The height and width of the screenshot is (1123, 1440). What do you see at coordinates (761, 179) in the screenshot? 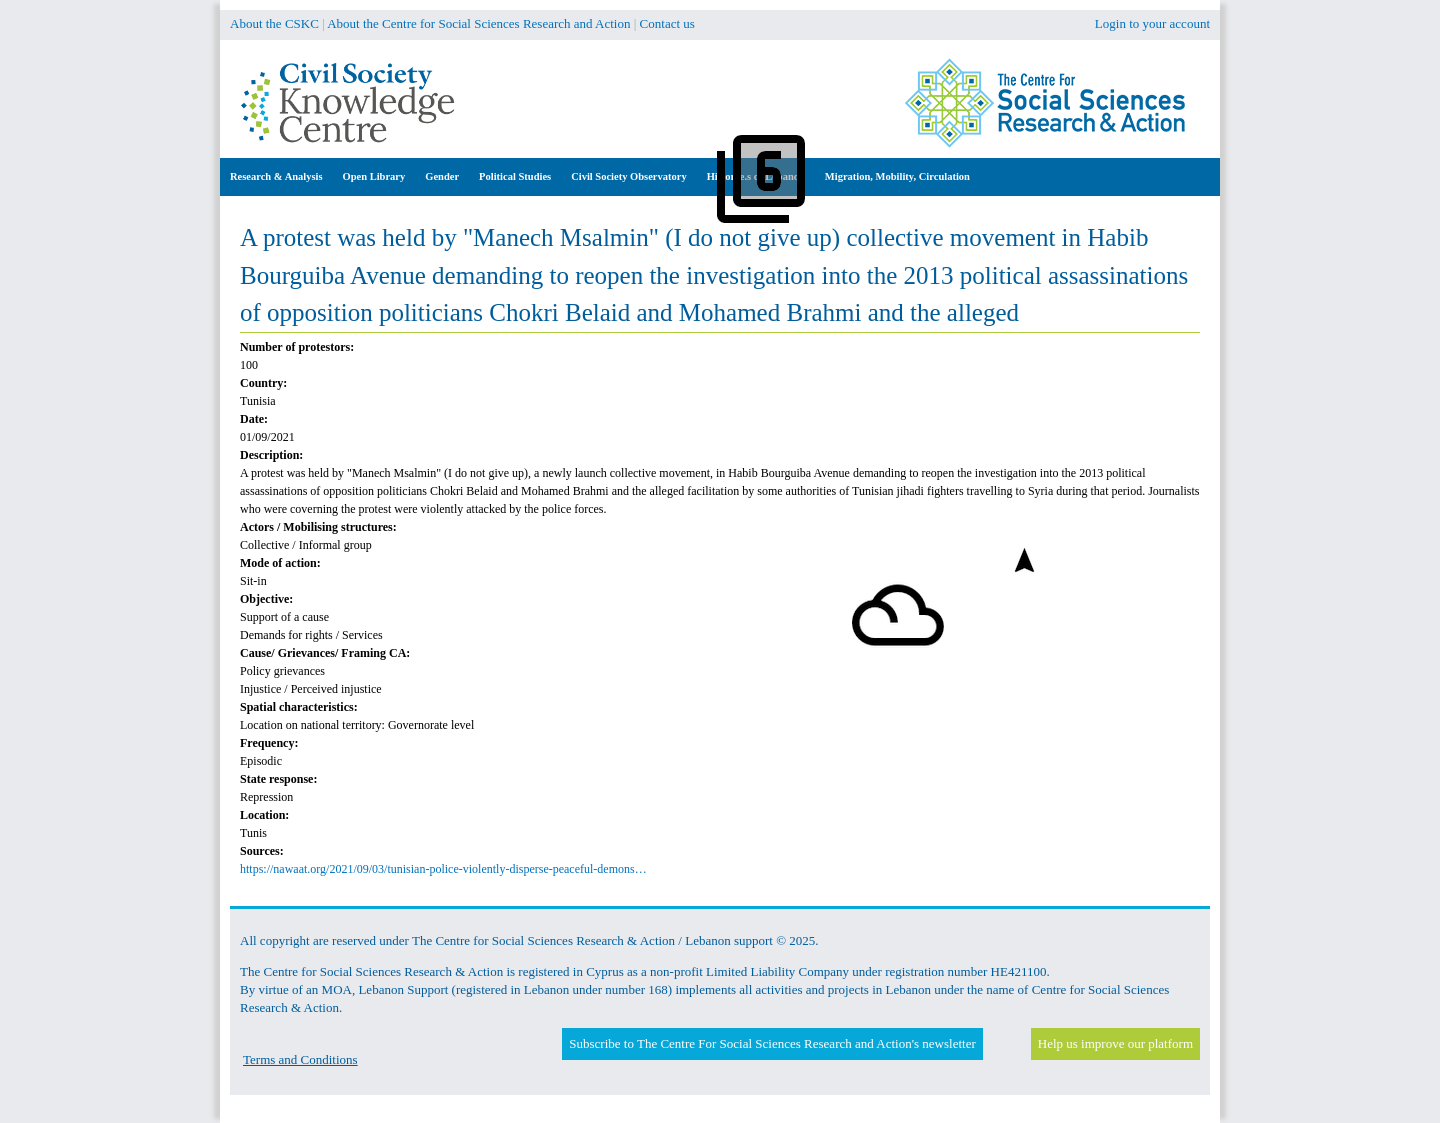
I see `filter option 6 in a series of image filters` at bounding box center [761, 179].